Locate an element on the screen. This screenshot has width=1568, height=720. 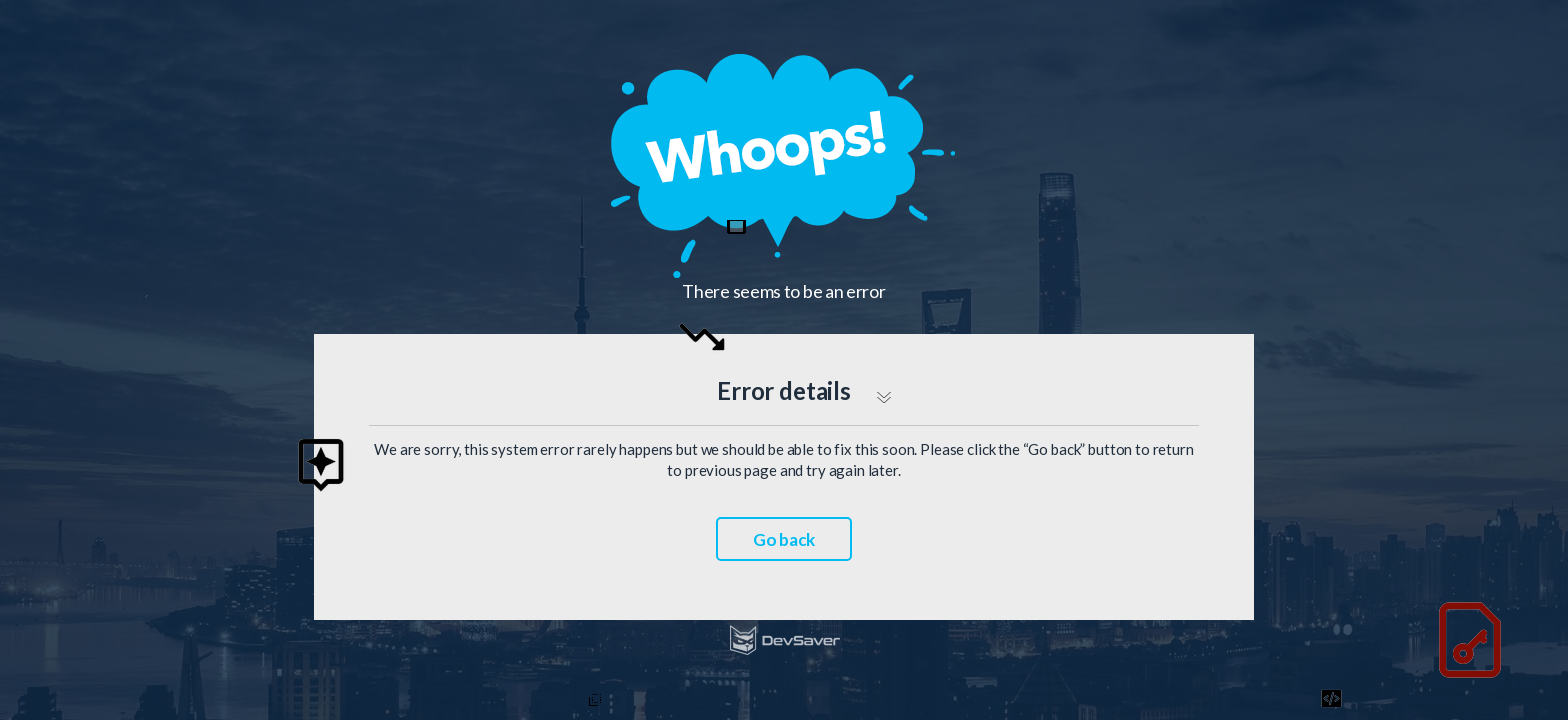
indicates a declining trend or decreasing value is located at coordinates (701, 336).